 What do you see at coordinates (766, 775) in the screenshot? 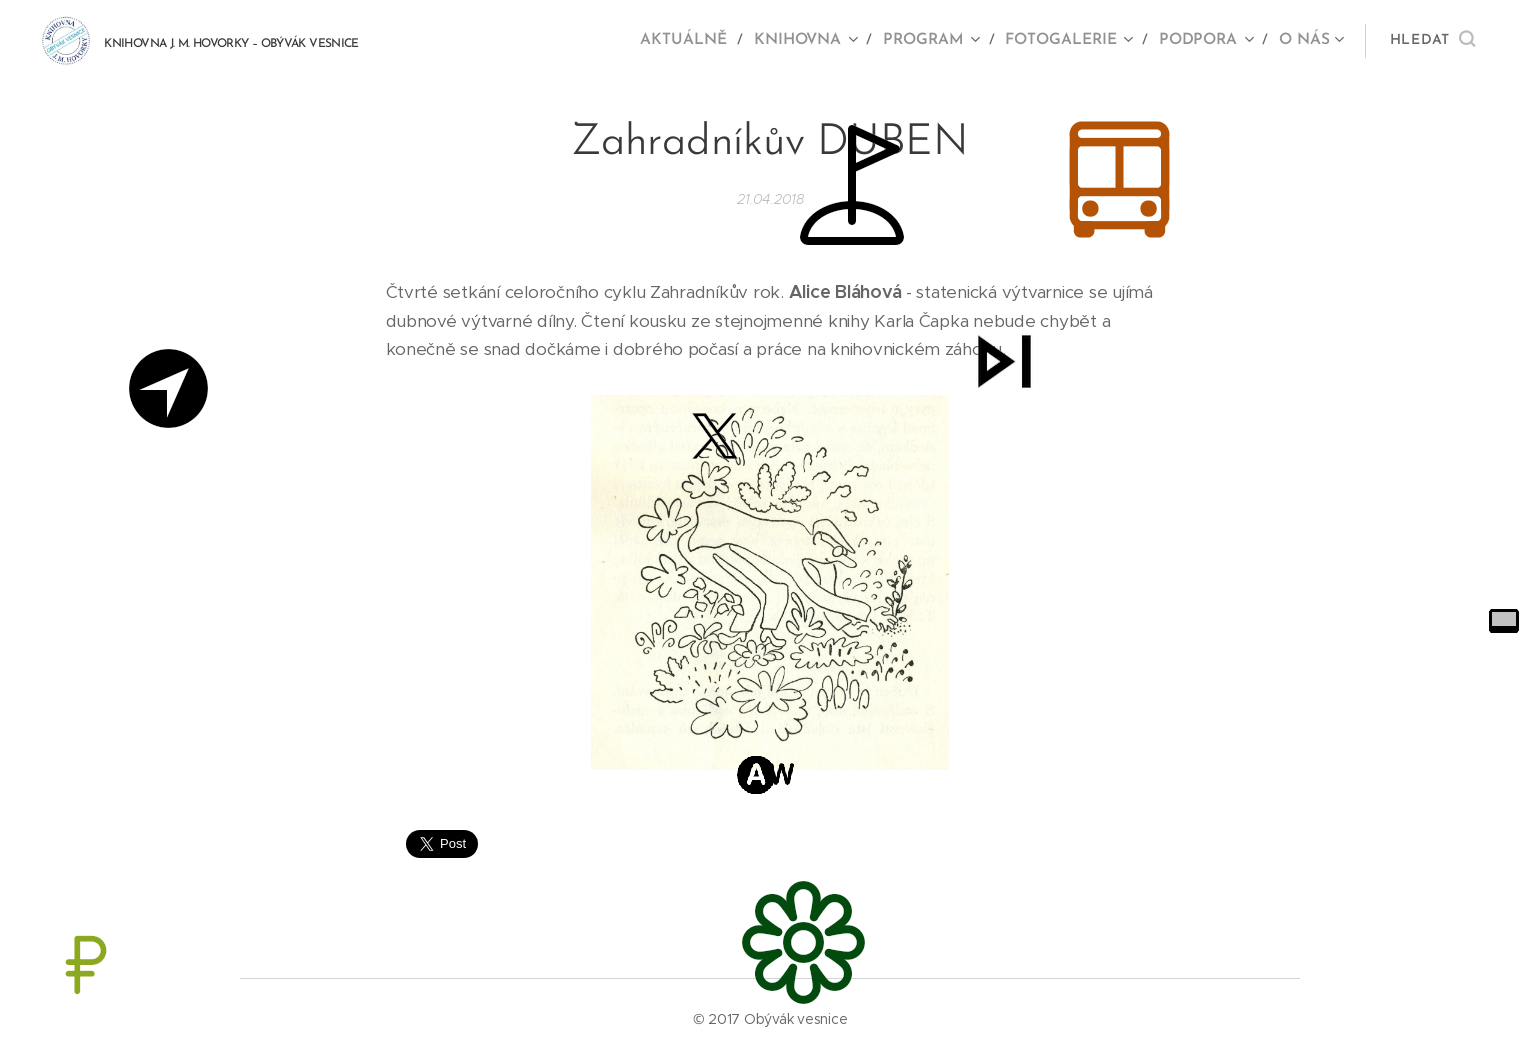
I see `toggle automatic white balance` at bounding box center [766, 775].